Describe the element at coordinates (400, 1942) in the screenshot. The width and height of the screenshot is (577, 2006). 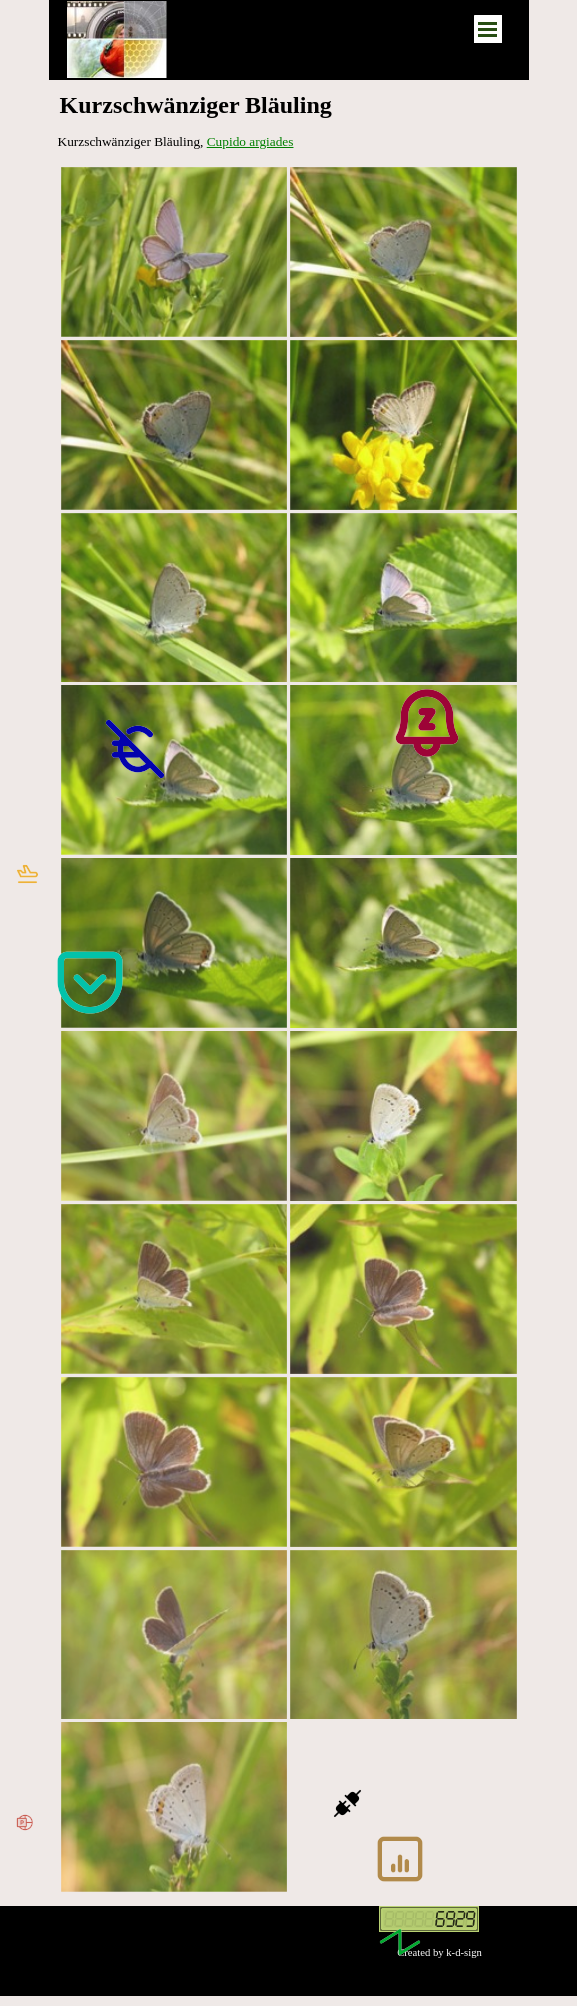
I see `select sawtooth waveform for audio synthesis` at that location.